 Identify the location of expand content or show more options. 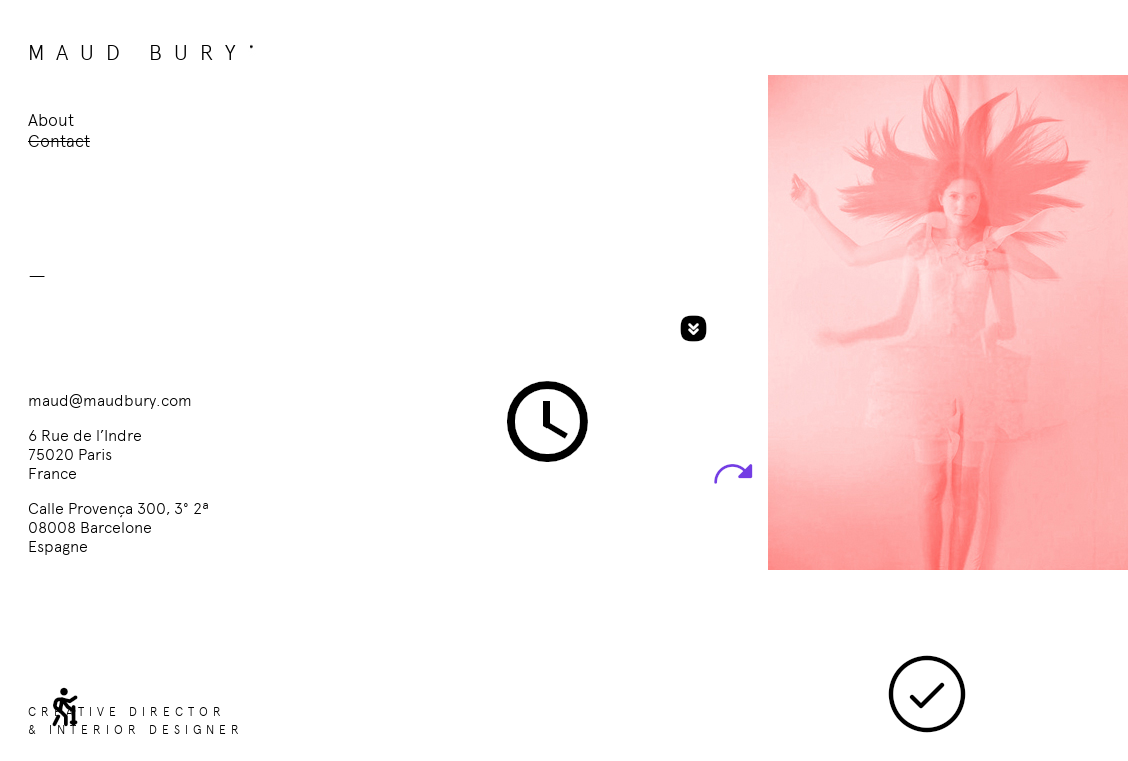
(693, 328).